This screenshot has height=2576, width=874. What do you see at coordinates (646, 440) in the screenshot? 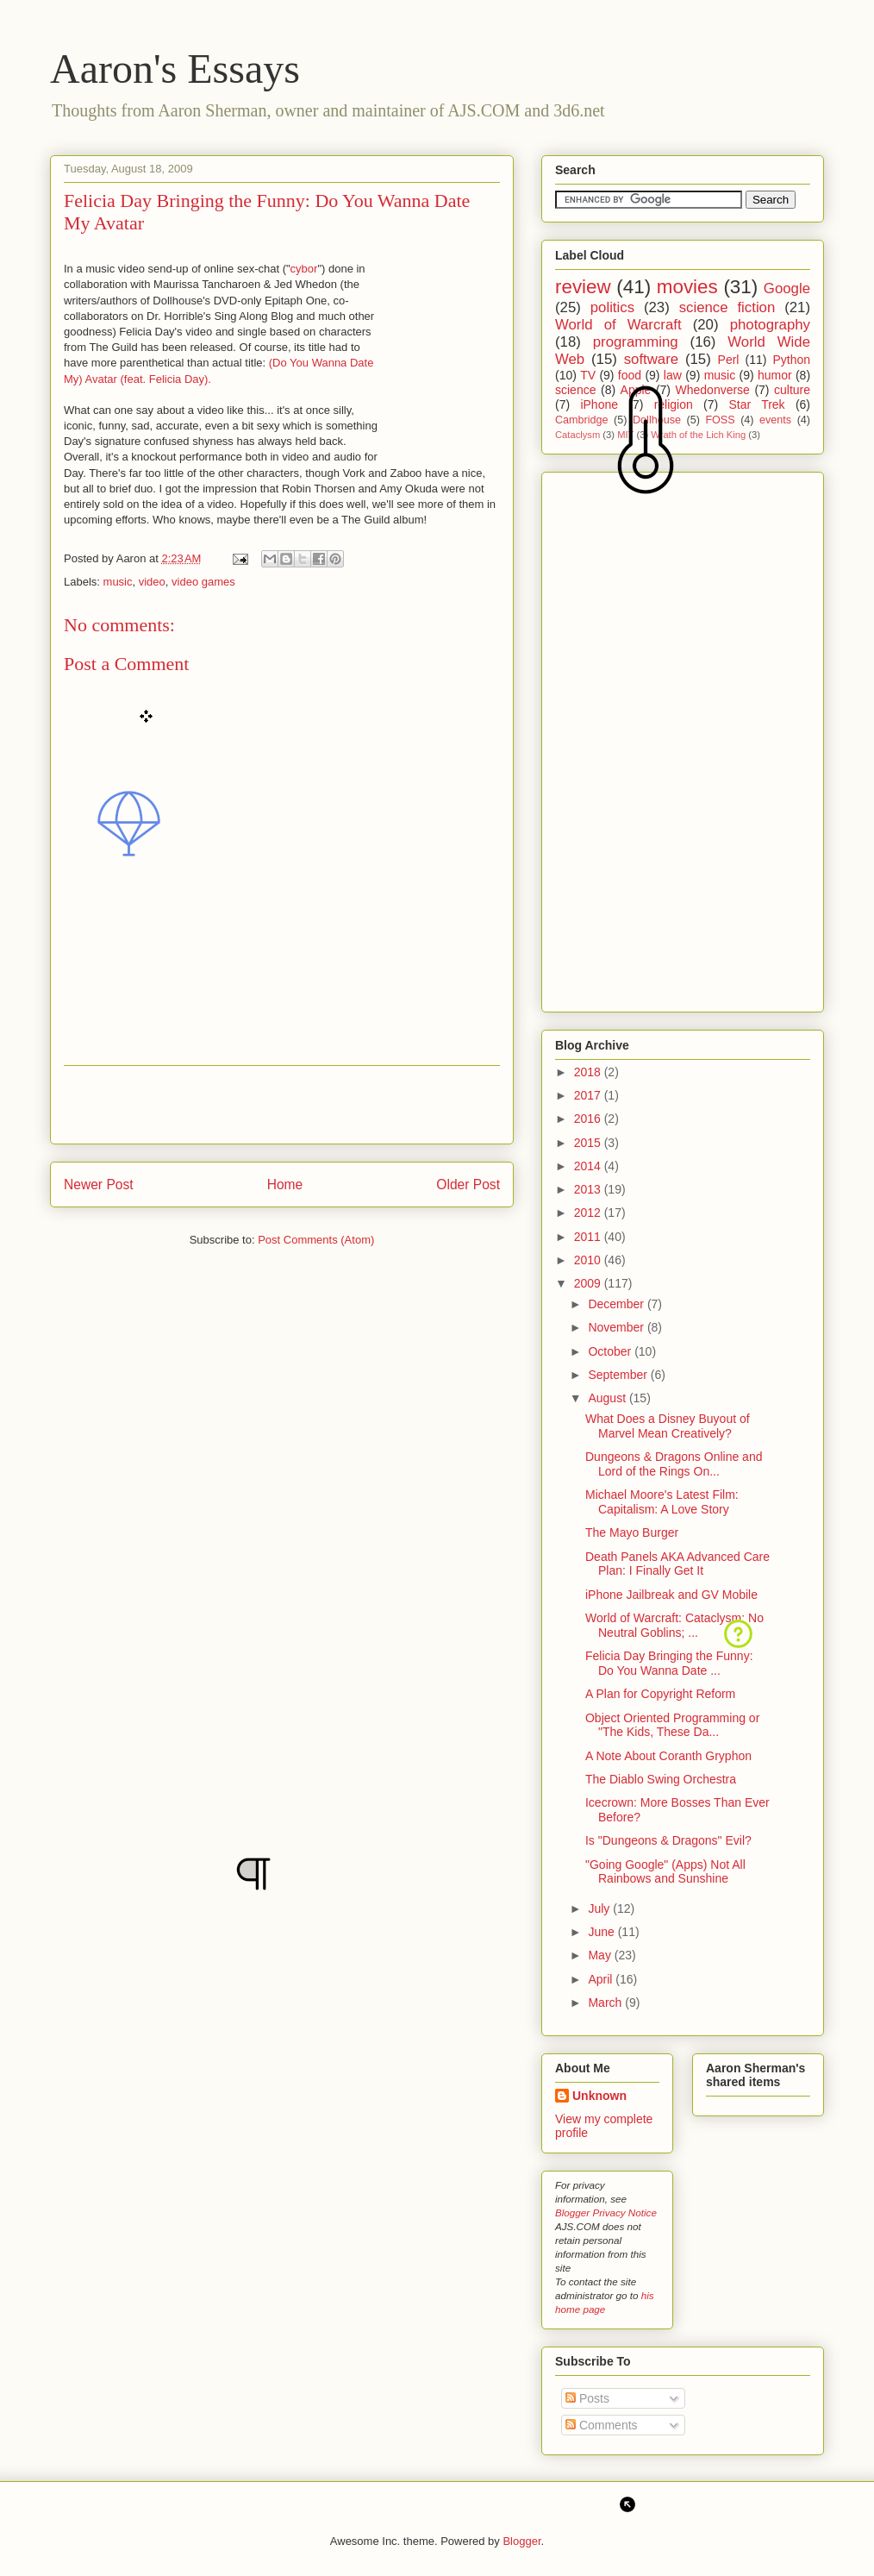
I see `view current temperature` at bounding box center [646, 440].